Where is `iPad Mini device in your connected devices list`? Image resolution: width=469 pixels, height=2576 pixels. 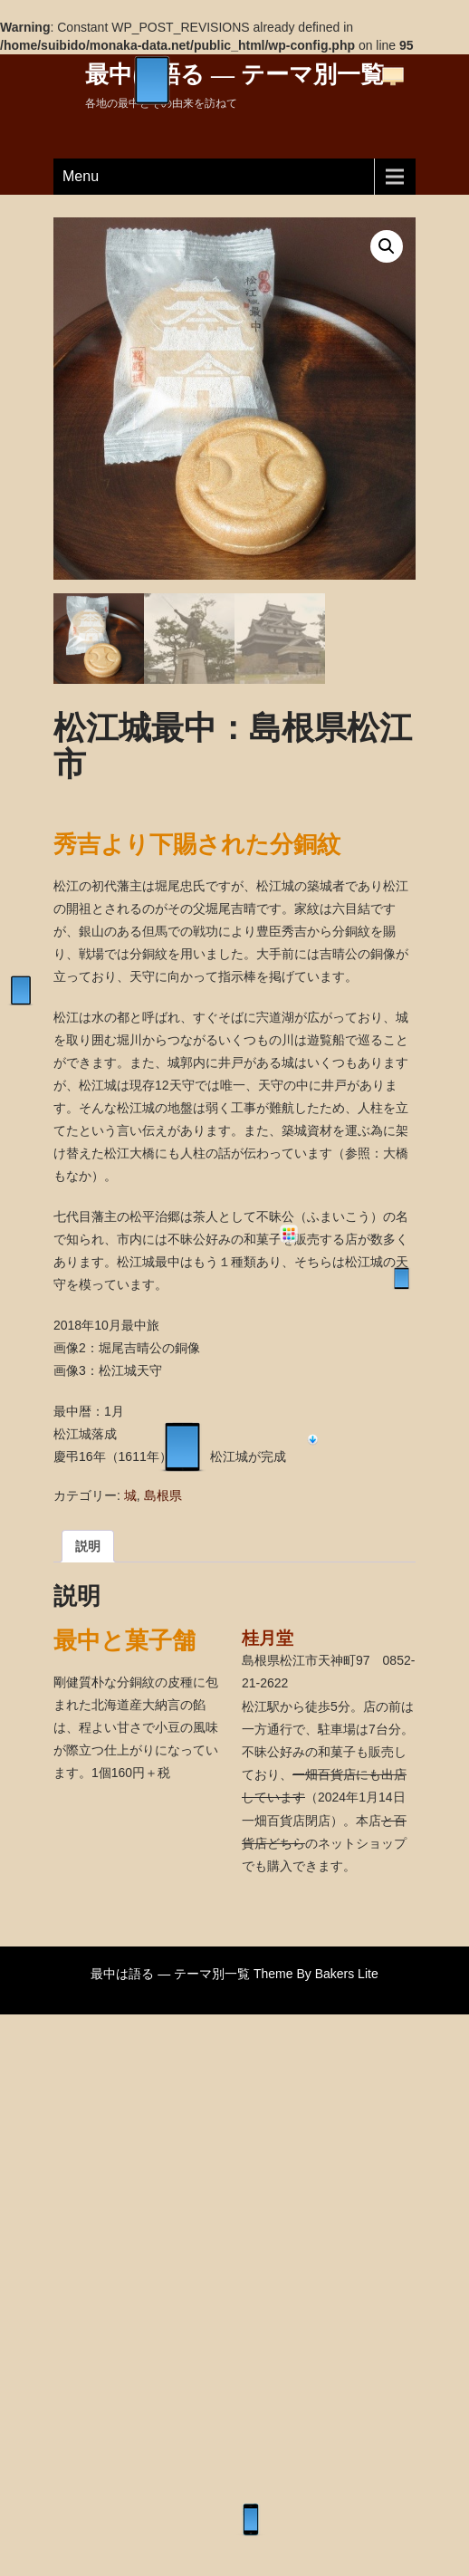 iPad Mini device in your connected devices list is located at coordinates (21, 987).